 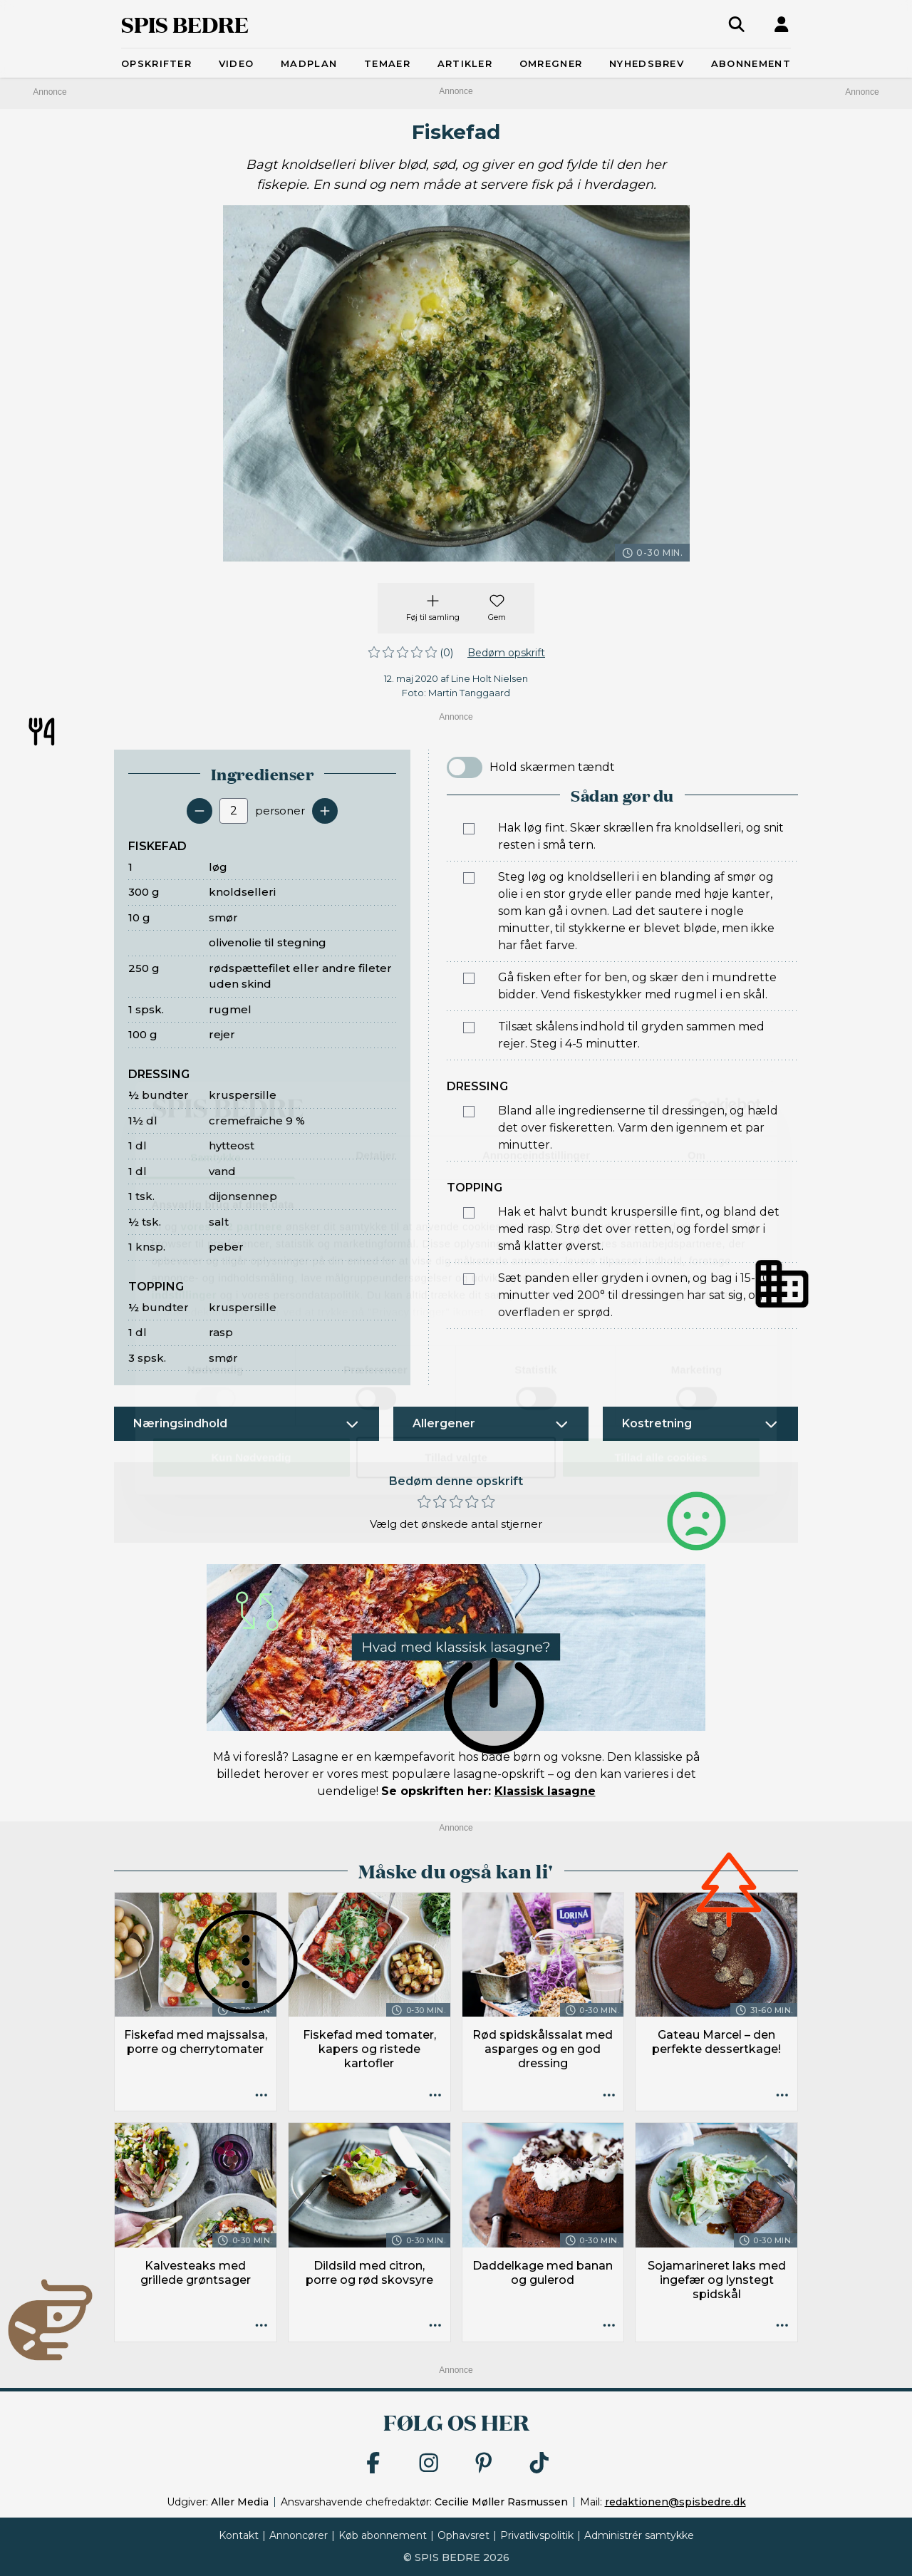 I want to click on filter or browse seafood menu items, so click(x=50, y=2321).